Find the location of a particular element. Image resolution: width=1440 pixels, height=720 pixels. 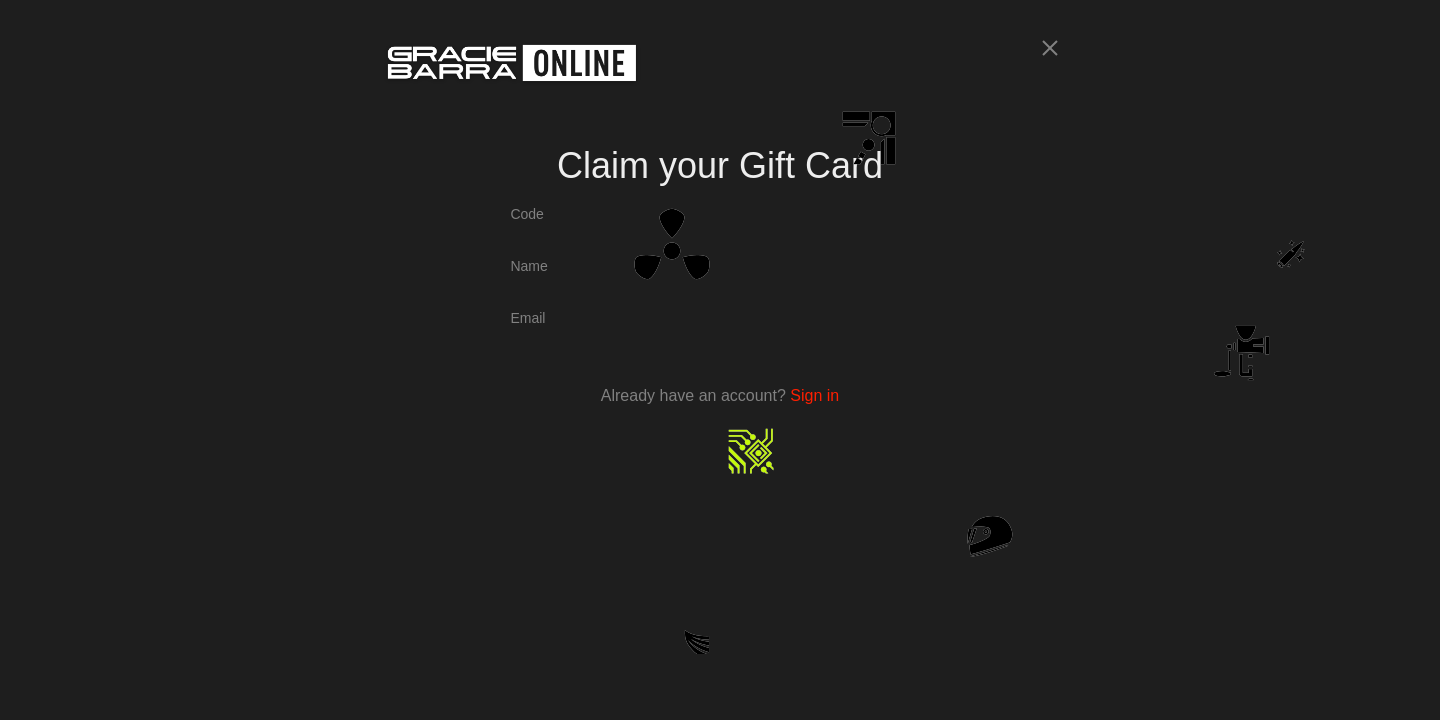

select motorcycle helmet gear is located at coordinates (989, 536).